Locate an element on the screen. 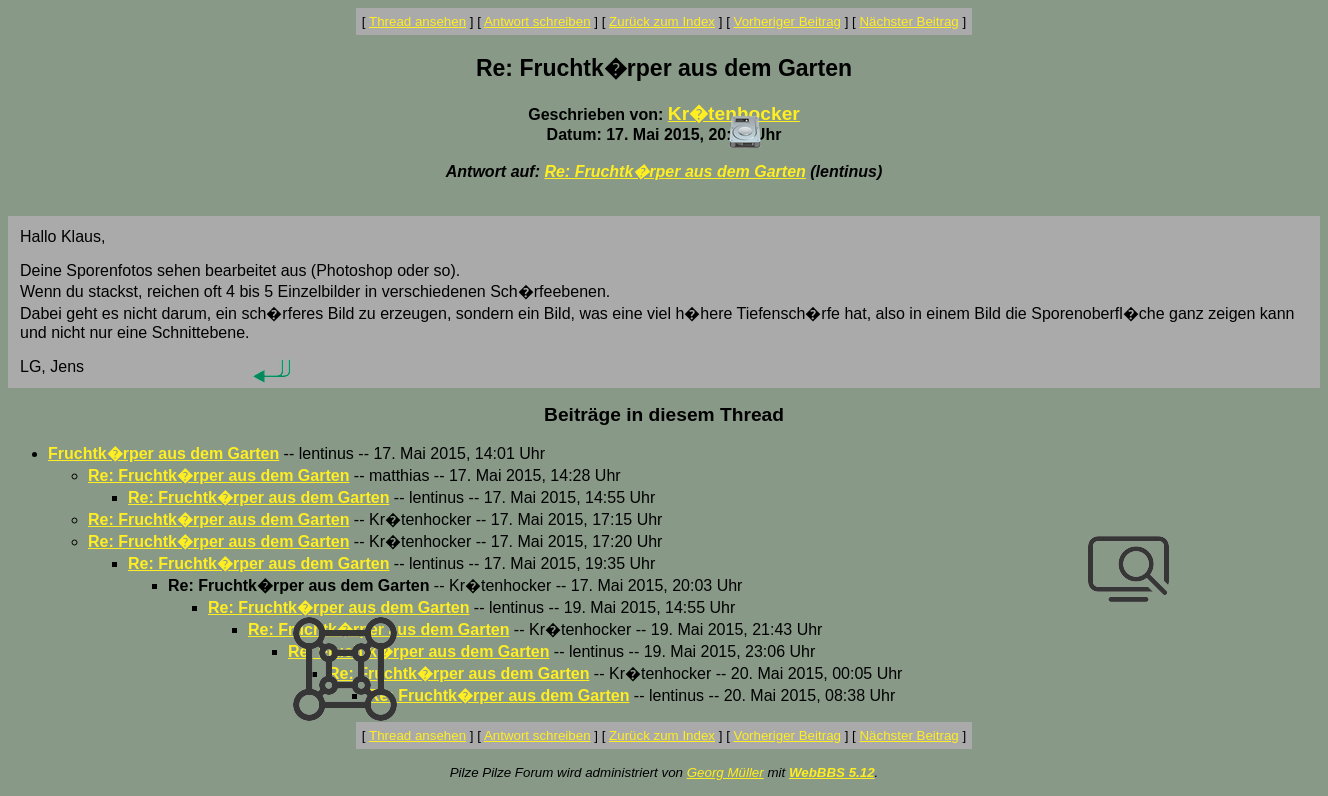  access local hard drive storage is located at coordinates (745, 132).